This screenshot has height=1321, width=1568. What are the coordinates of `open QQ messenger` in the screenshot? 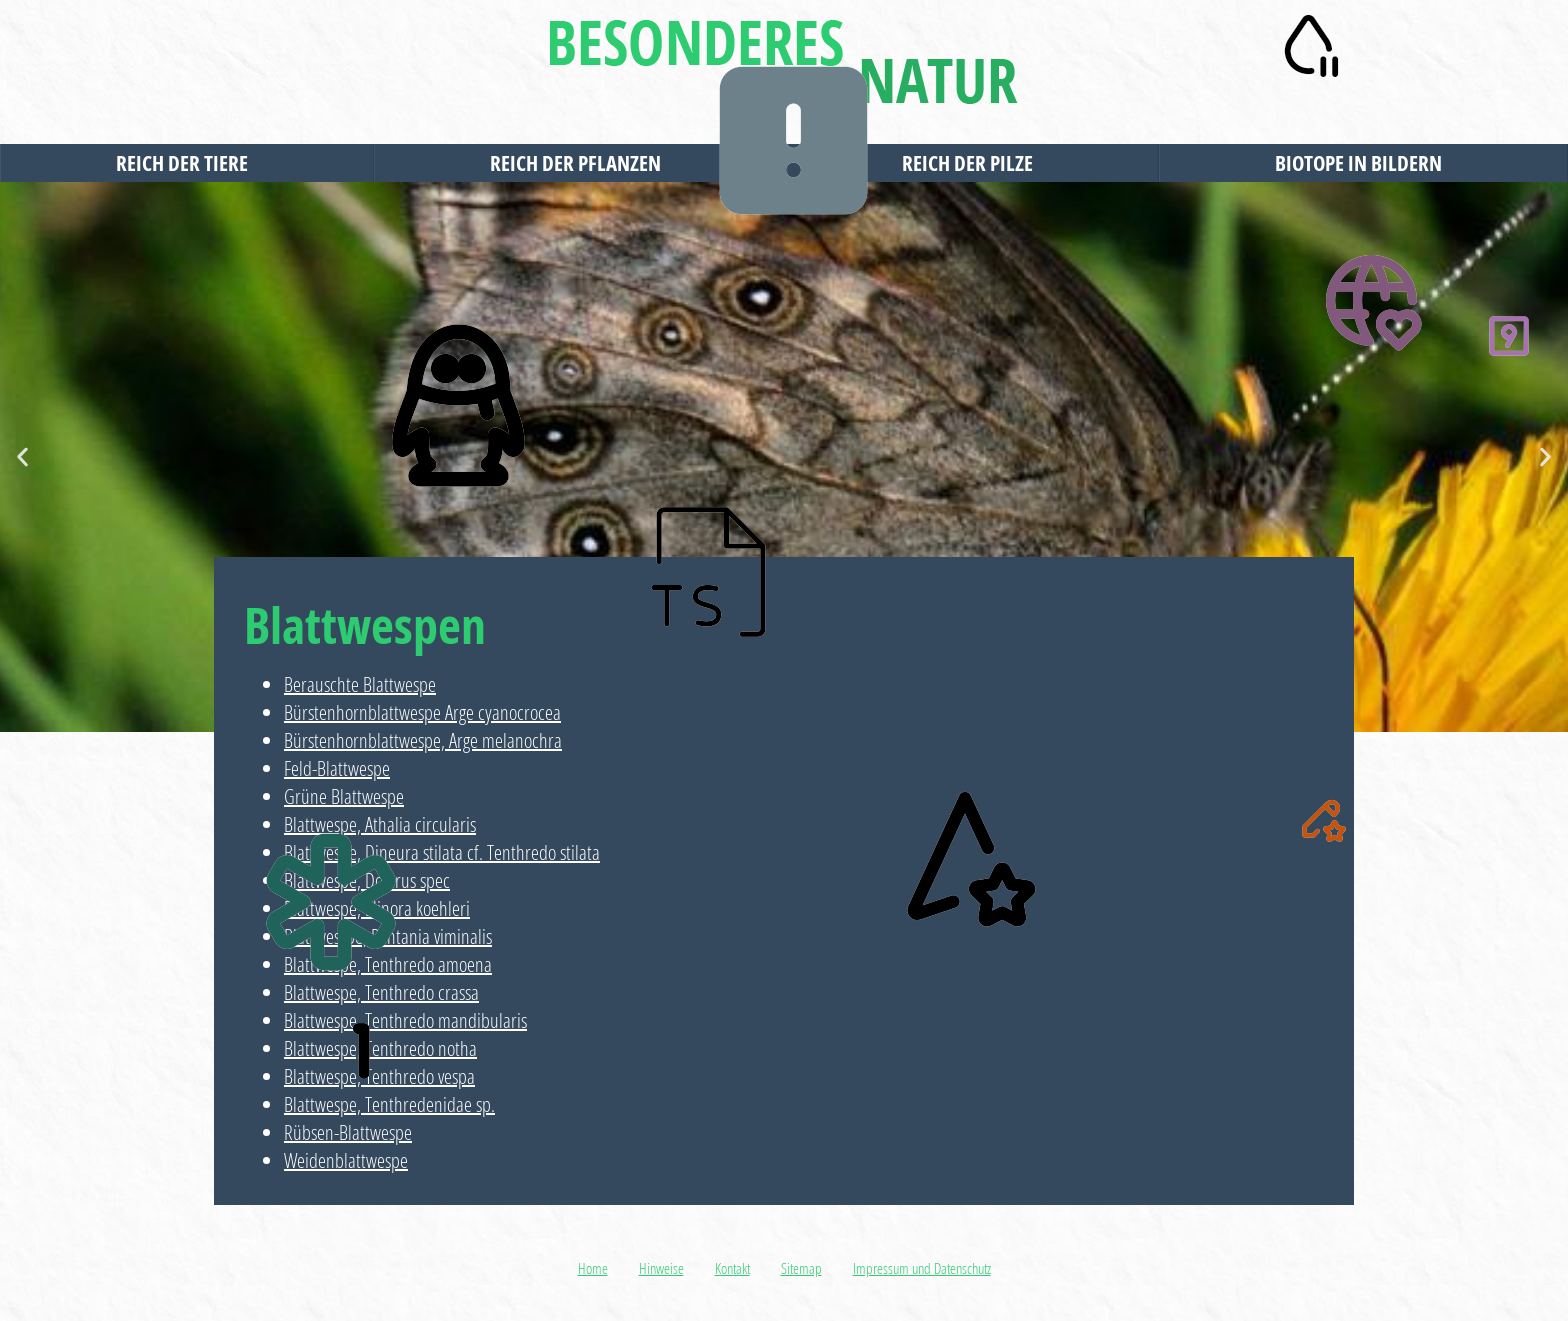 It's located at (458, 405).